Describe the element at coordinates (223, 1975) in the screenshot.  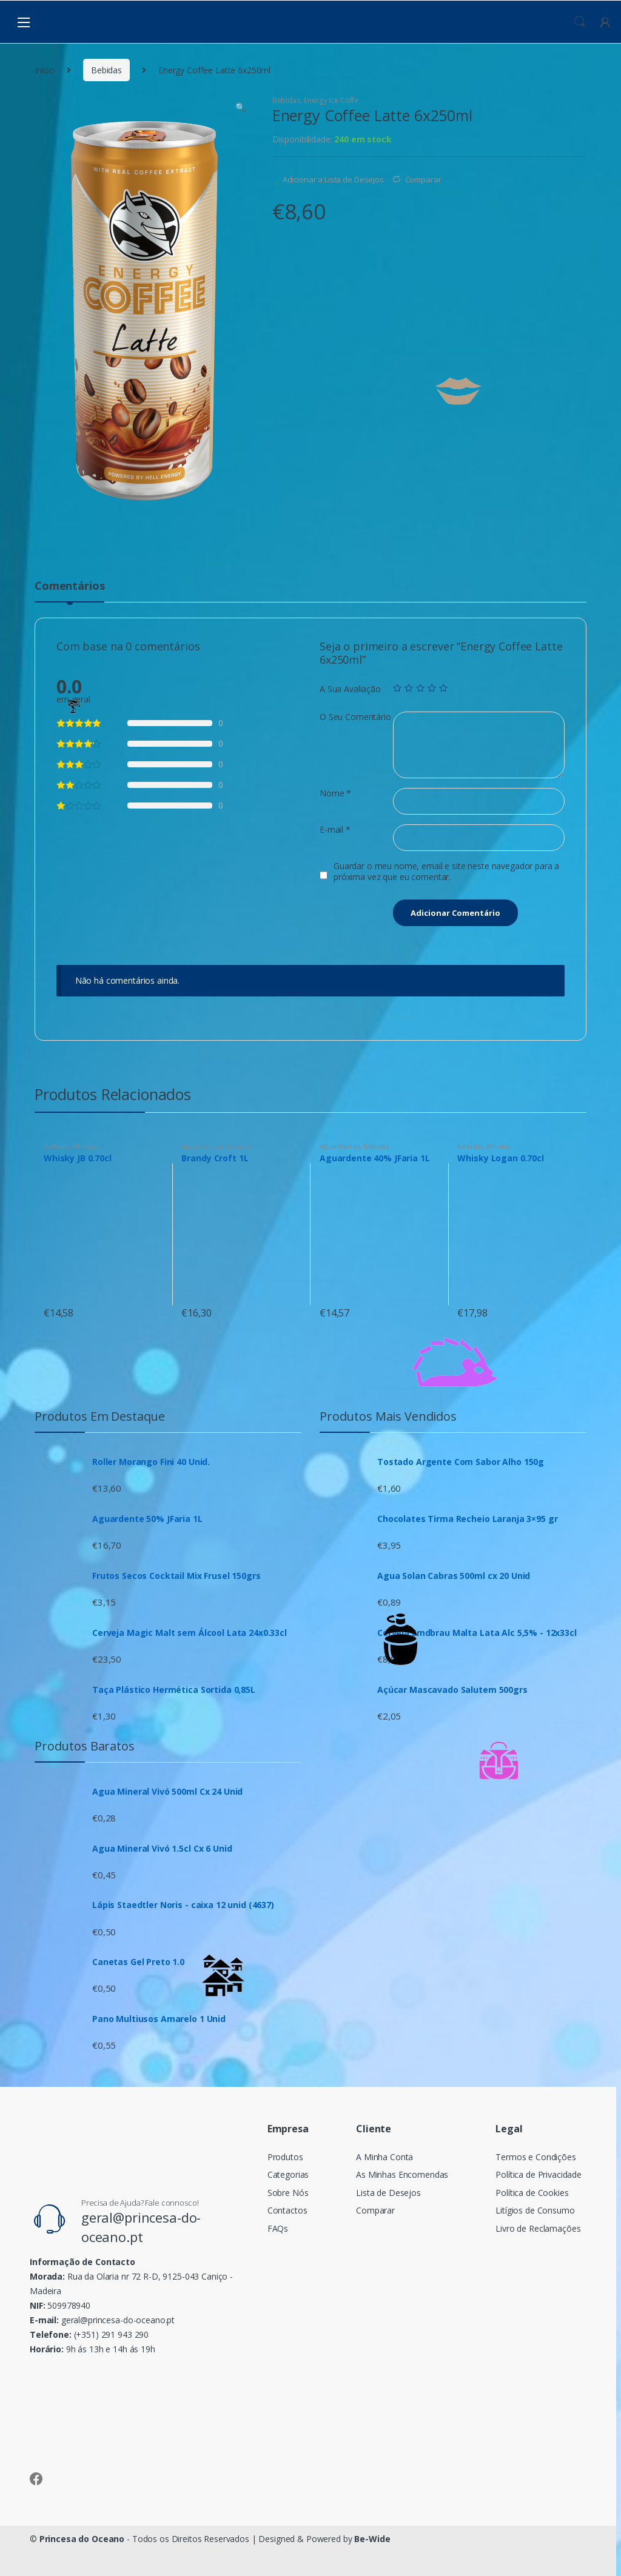
I see `view village or settlement on map` at that location.